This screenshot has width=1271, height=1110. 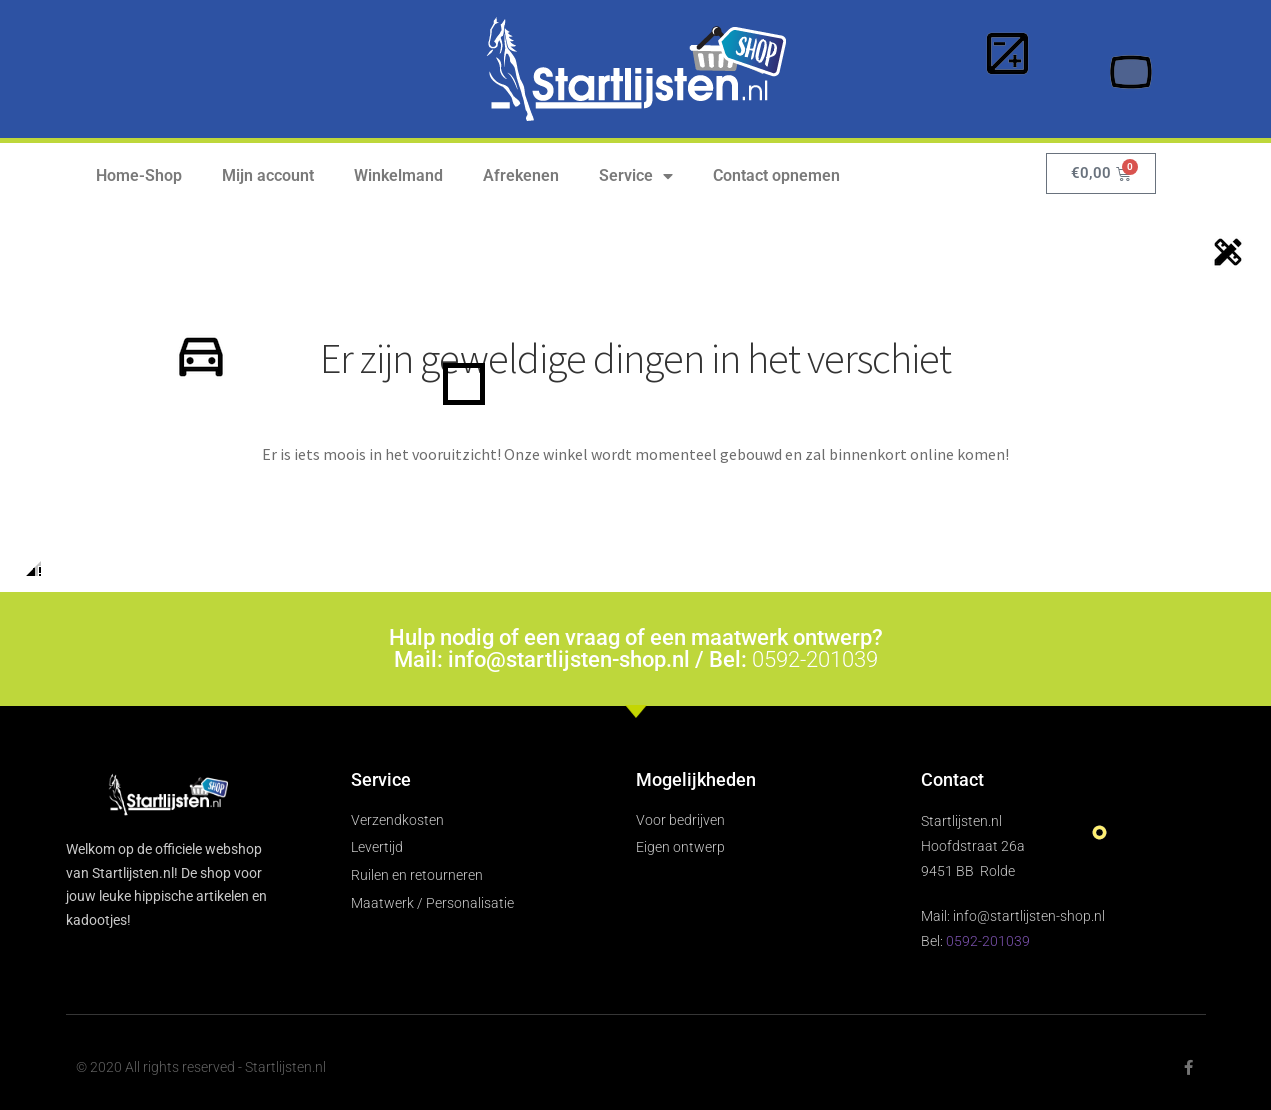 What do you see at coordinates (33, 568) in the screenshot?
I see `indicates weak cellular signal with no internet connection` at bounding box center [33, 568].